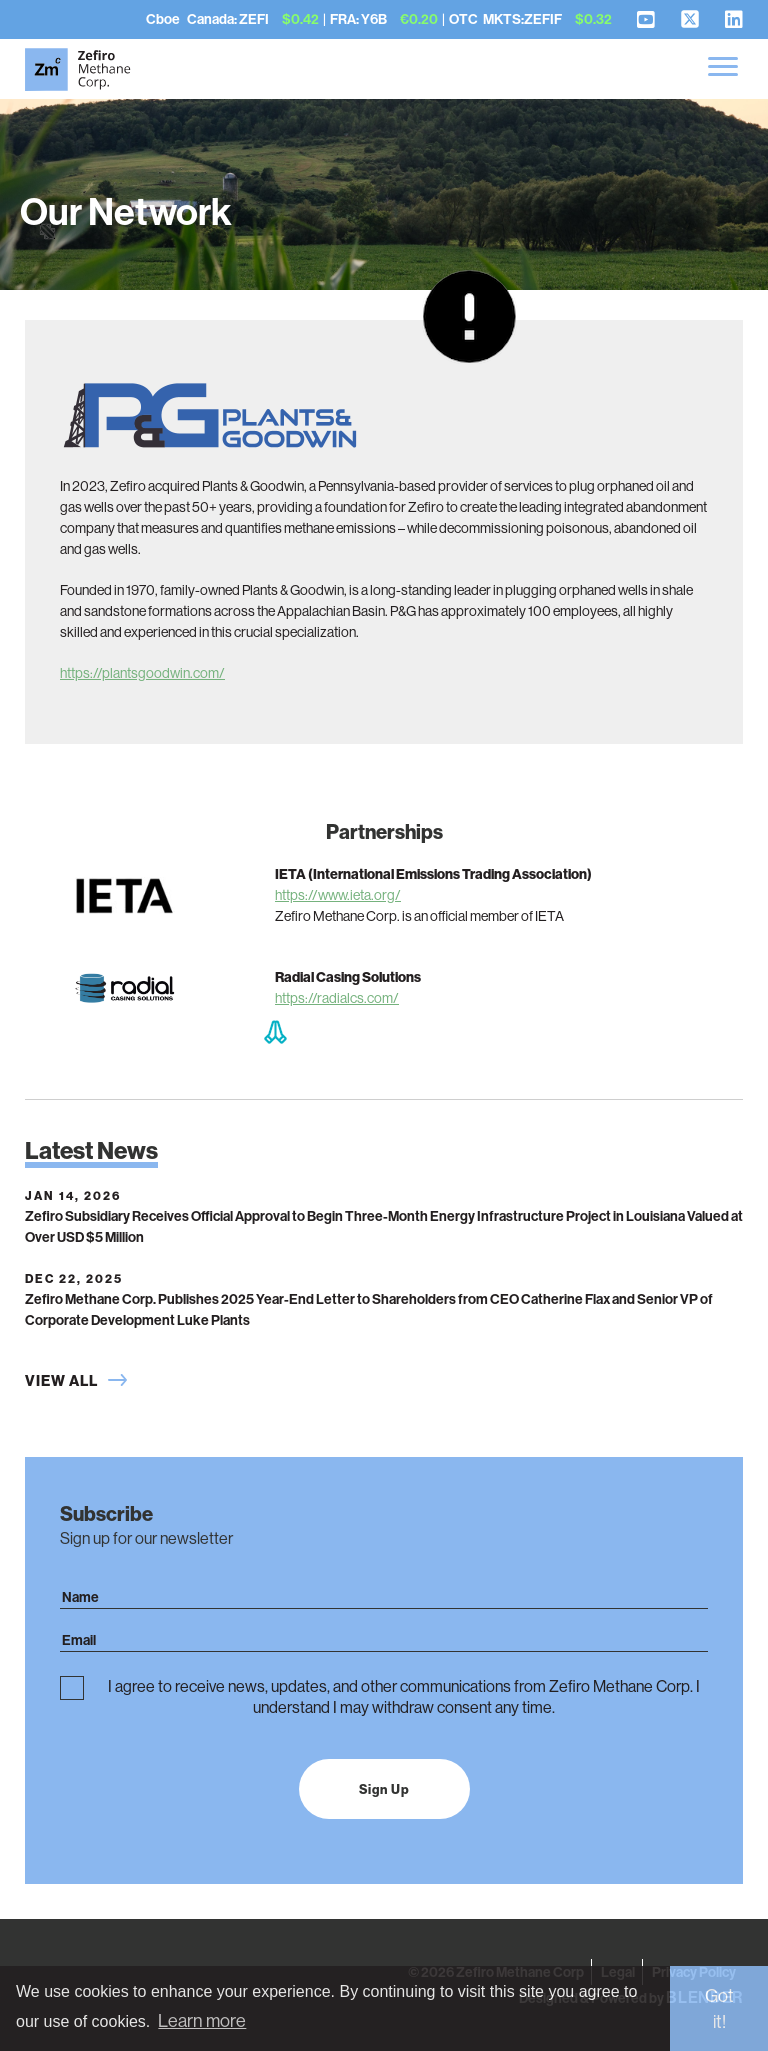 The width and height of the screenshot is (768, 2051). Describe the element at coordinates (275, 1032) in the screenshot. I see `express gratitude or thanks` at that location.